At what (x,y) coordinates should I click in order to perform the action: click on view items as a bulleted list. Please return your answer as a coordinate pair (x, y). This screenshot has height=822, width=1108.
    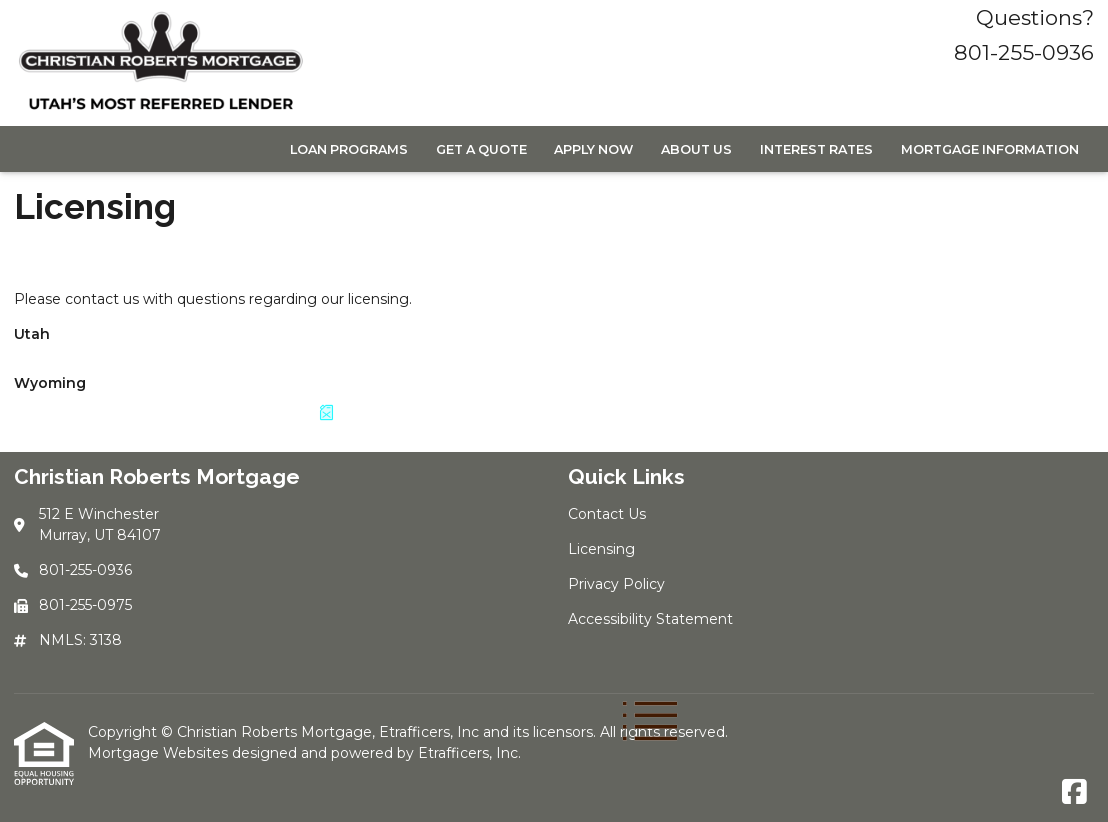
    Looking at the image, I should click on (650, 721).